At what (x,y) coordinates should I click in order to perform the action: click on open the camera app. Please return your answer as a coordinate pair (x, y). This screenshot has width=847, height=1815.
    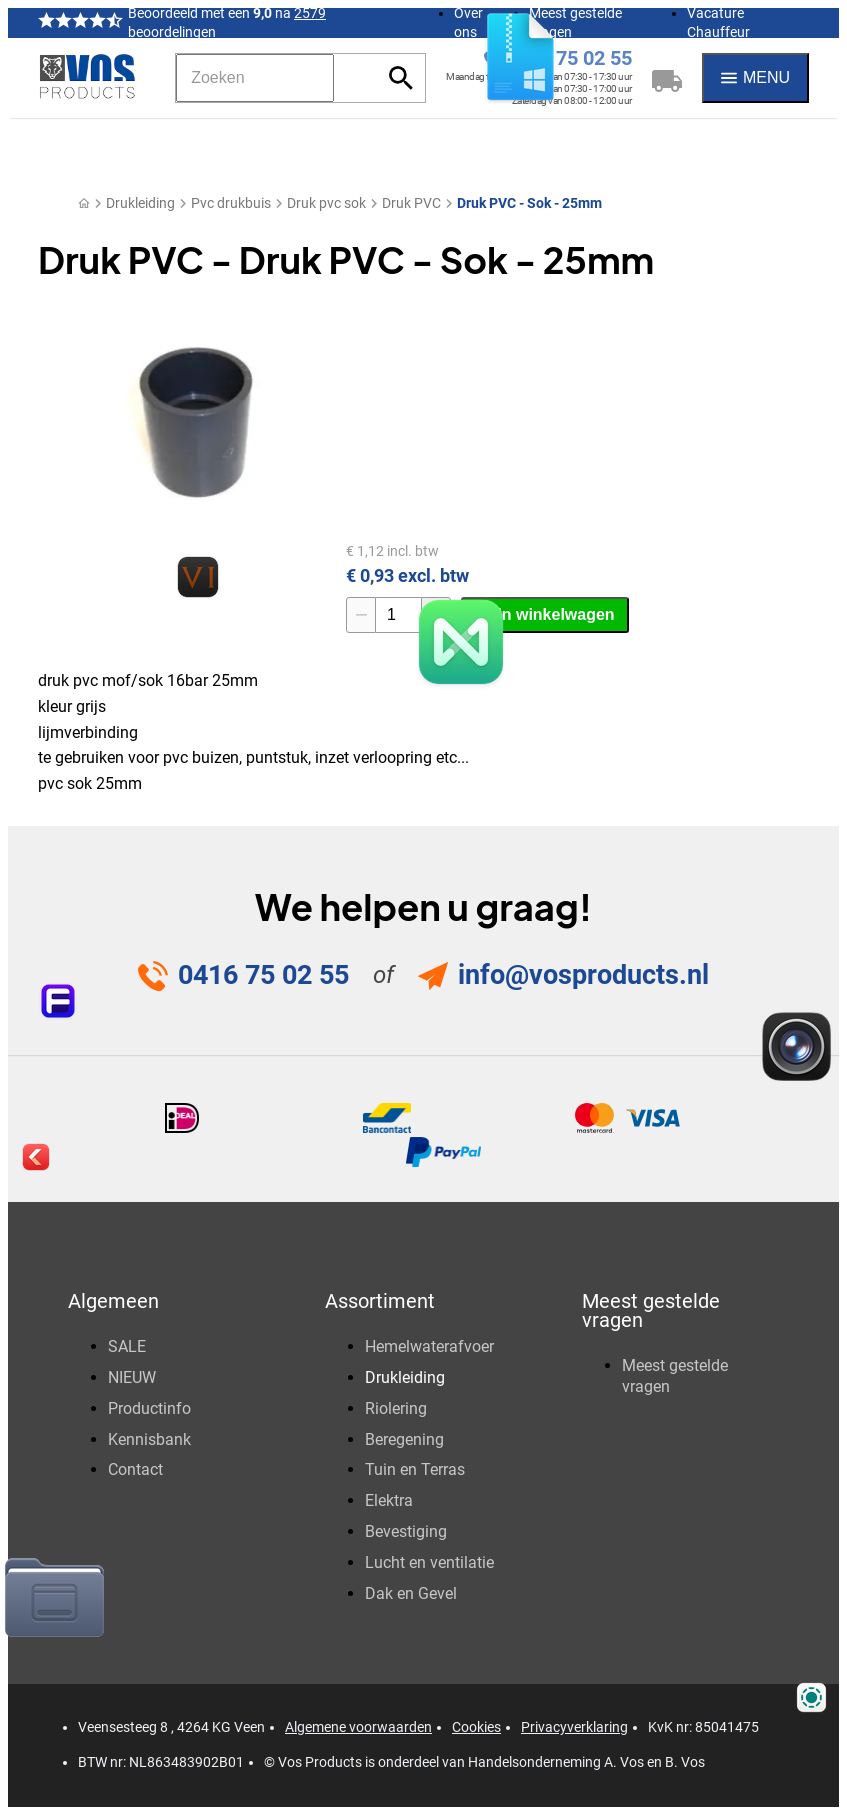
    Looking at the image, I should click on (796, 1046).